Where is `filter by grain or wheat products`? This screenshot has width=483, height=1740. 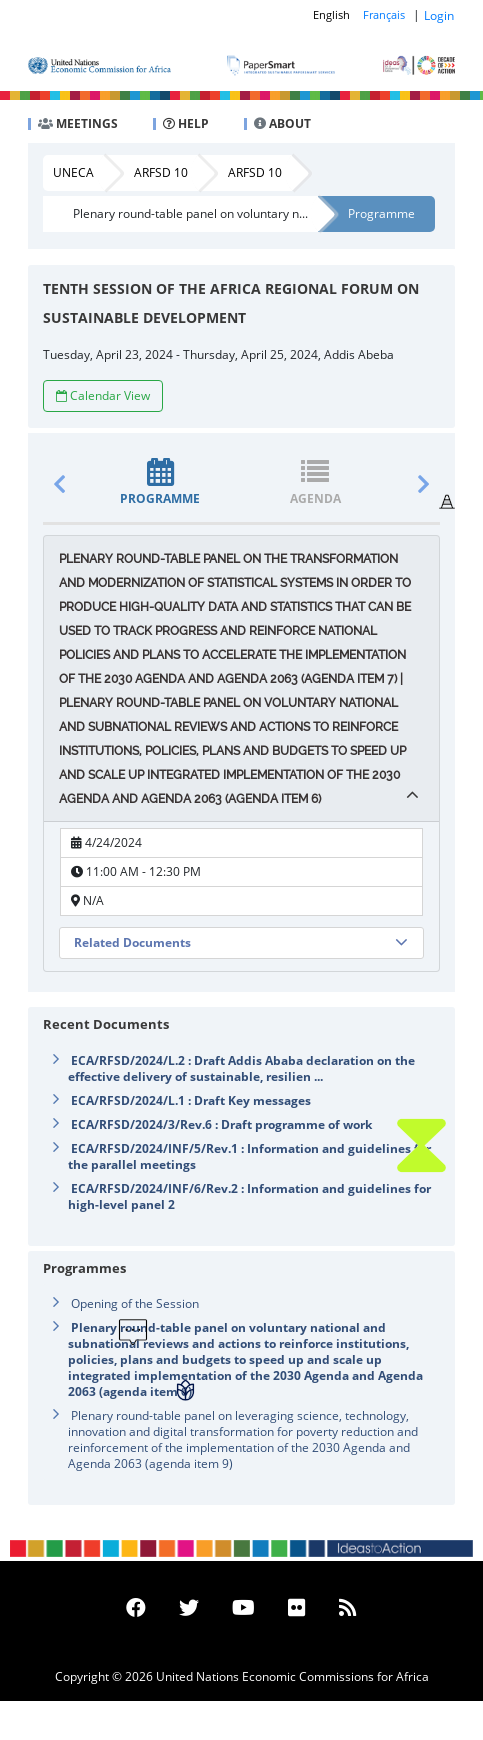 filter by grain or wheat products is located at coordinates (185, 1390).